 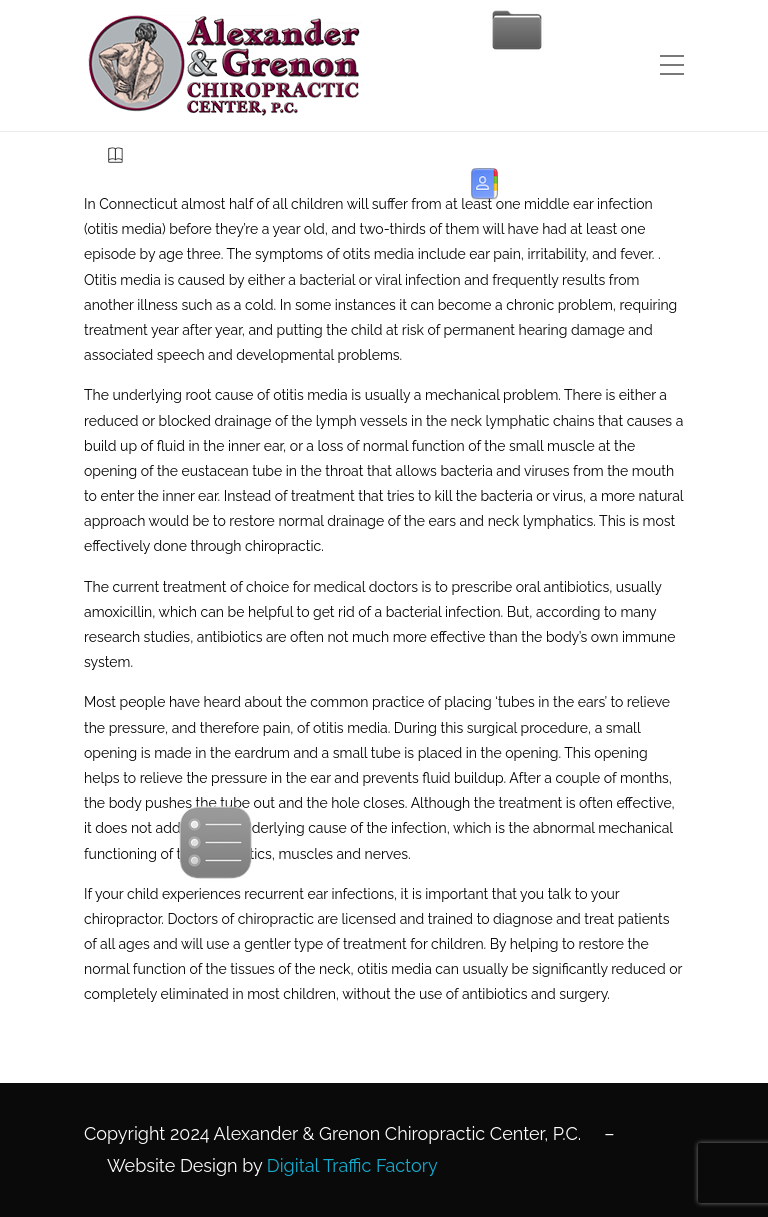 I want to click on open the contacts app, so click(x=484, y=183).